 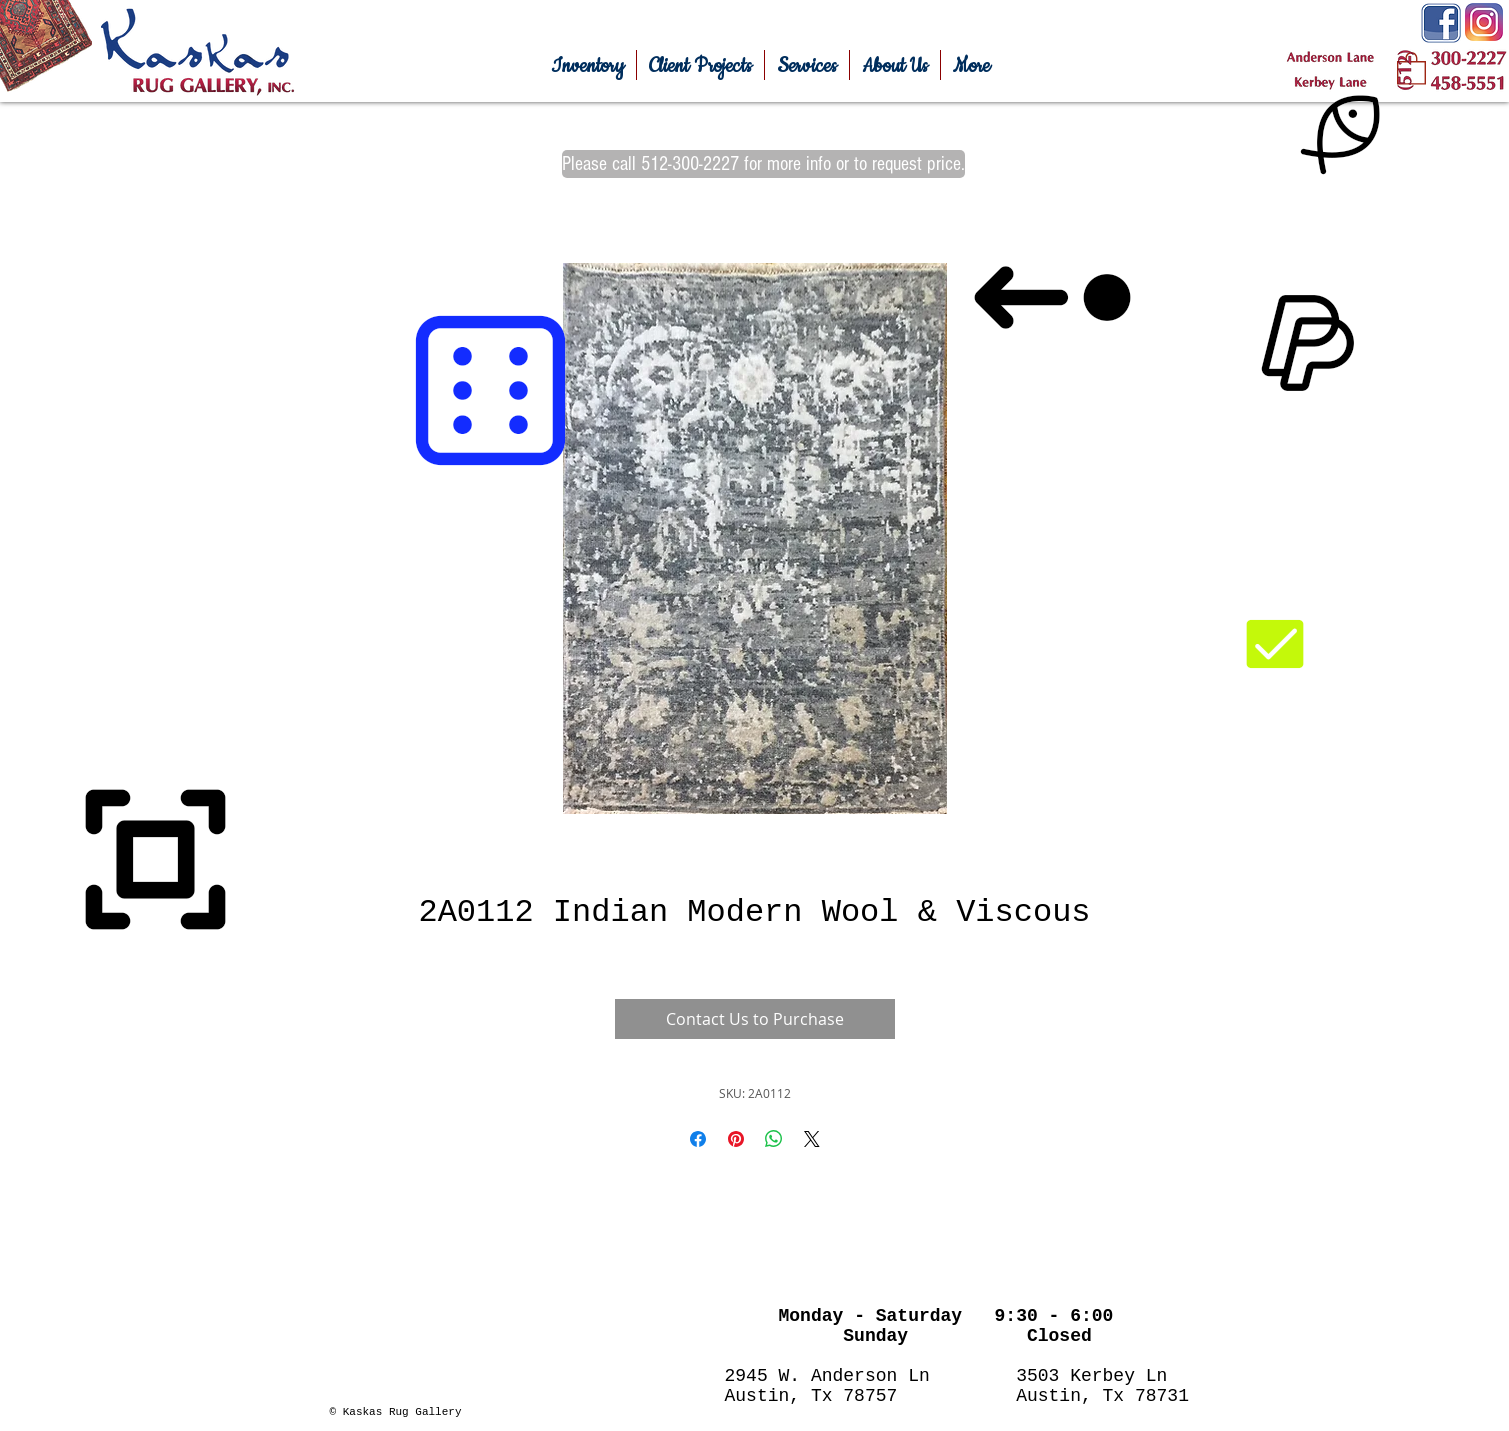 I want to click on randomize or shuffle content, so click(x=490, y=390).